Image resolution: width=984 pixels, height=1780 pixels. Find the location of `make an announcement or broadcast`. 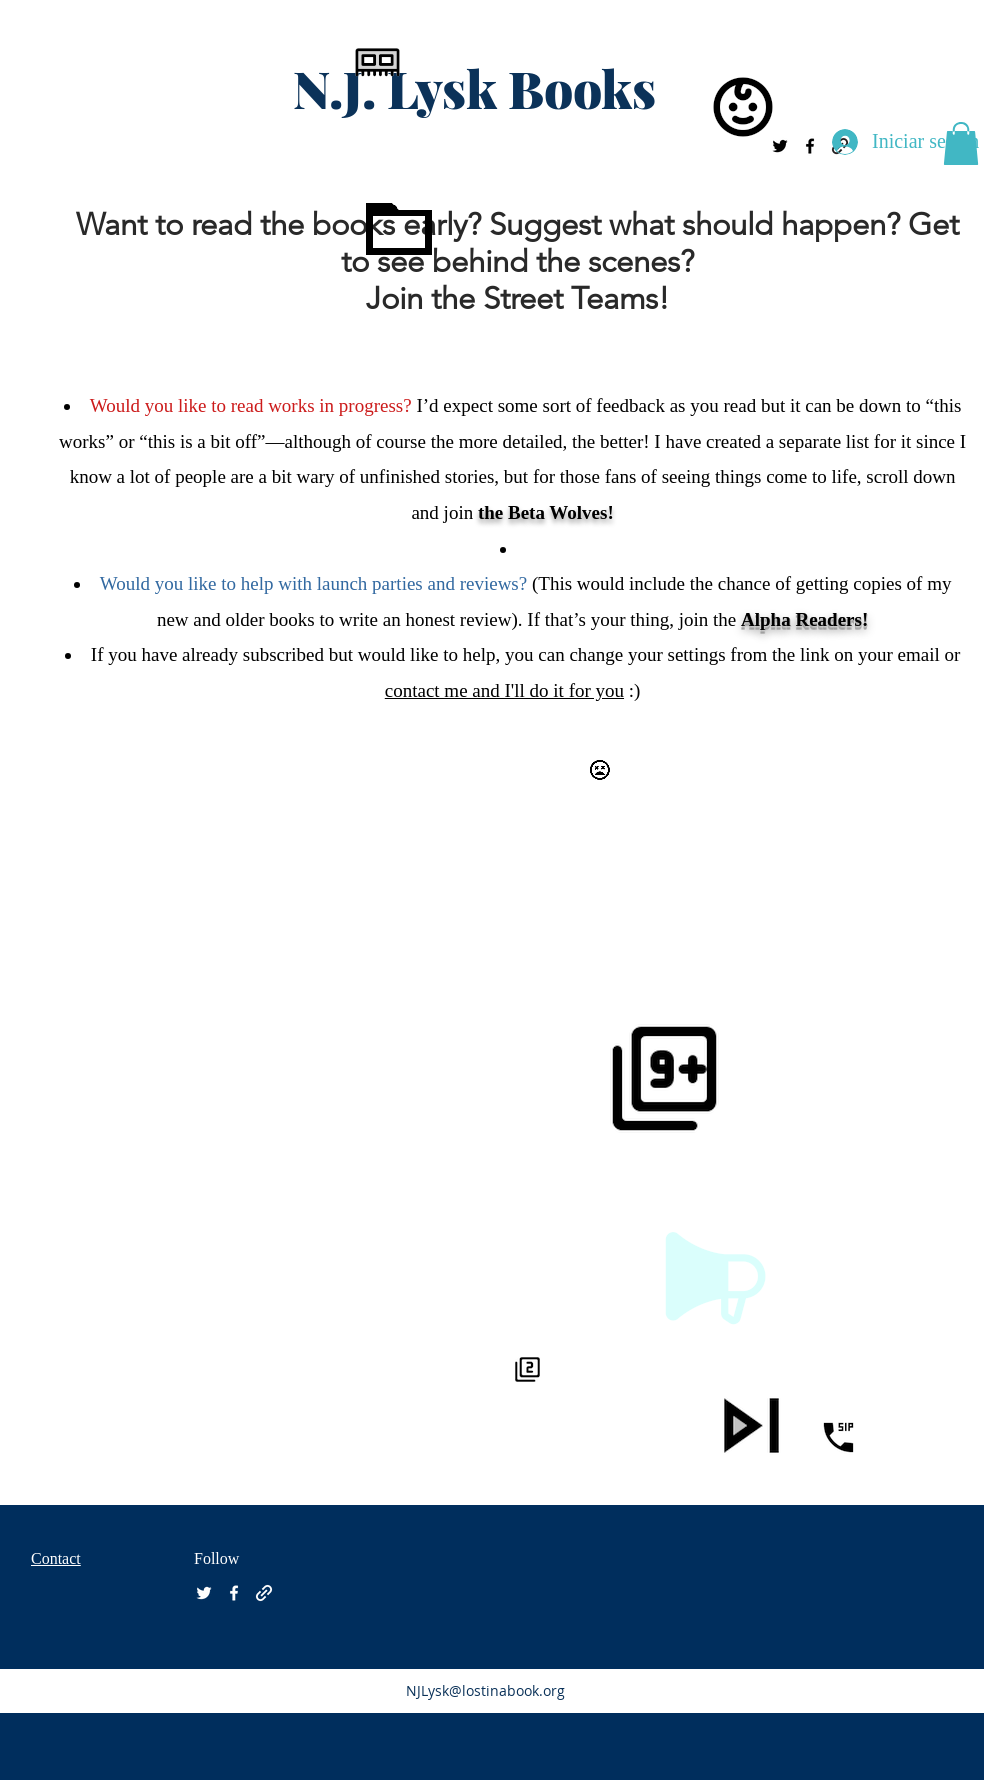

make an announcement or broadcast is located at coordinates (710, 1280).